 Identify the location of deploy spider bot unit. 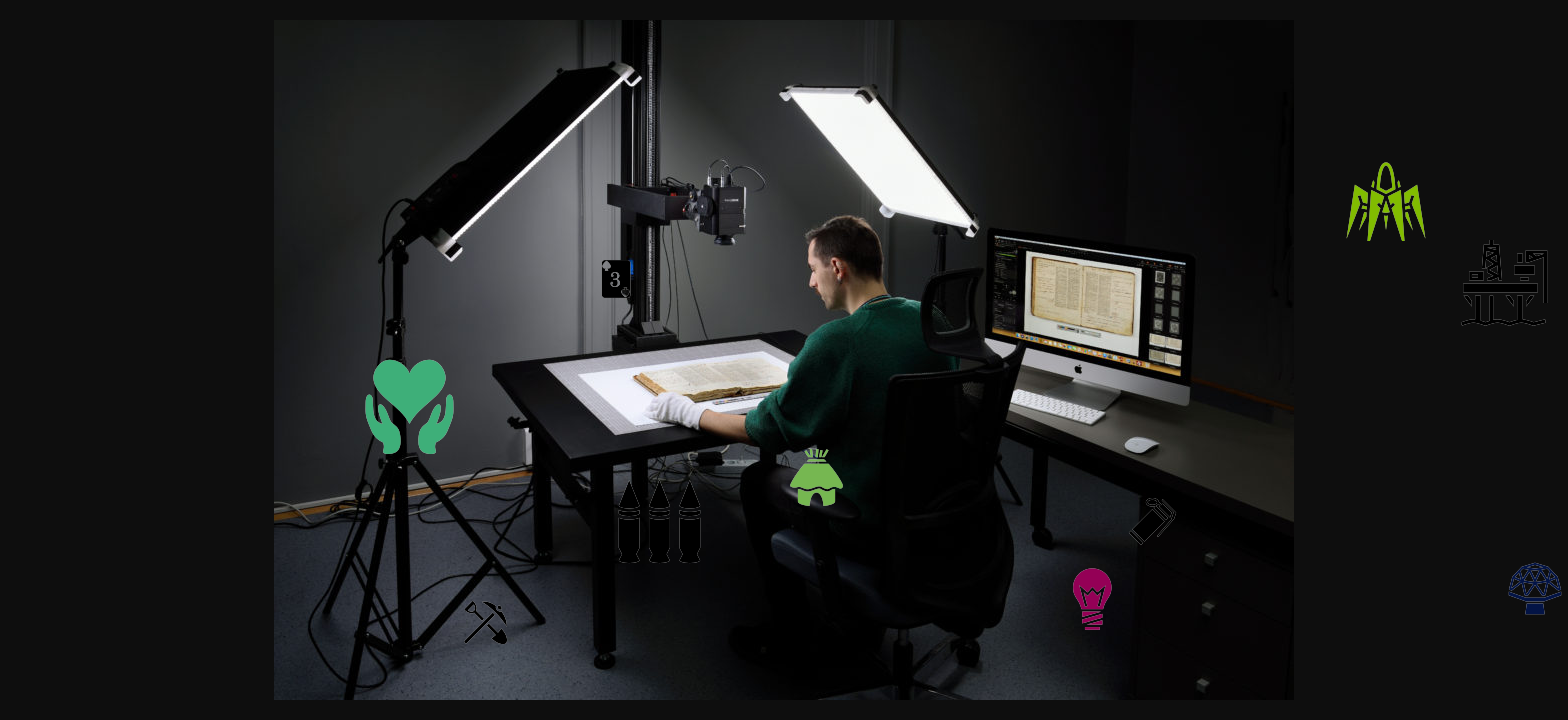
(1386, 201).